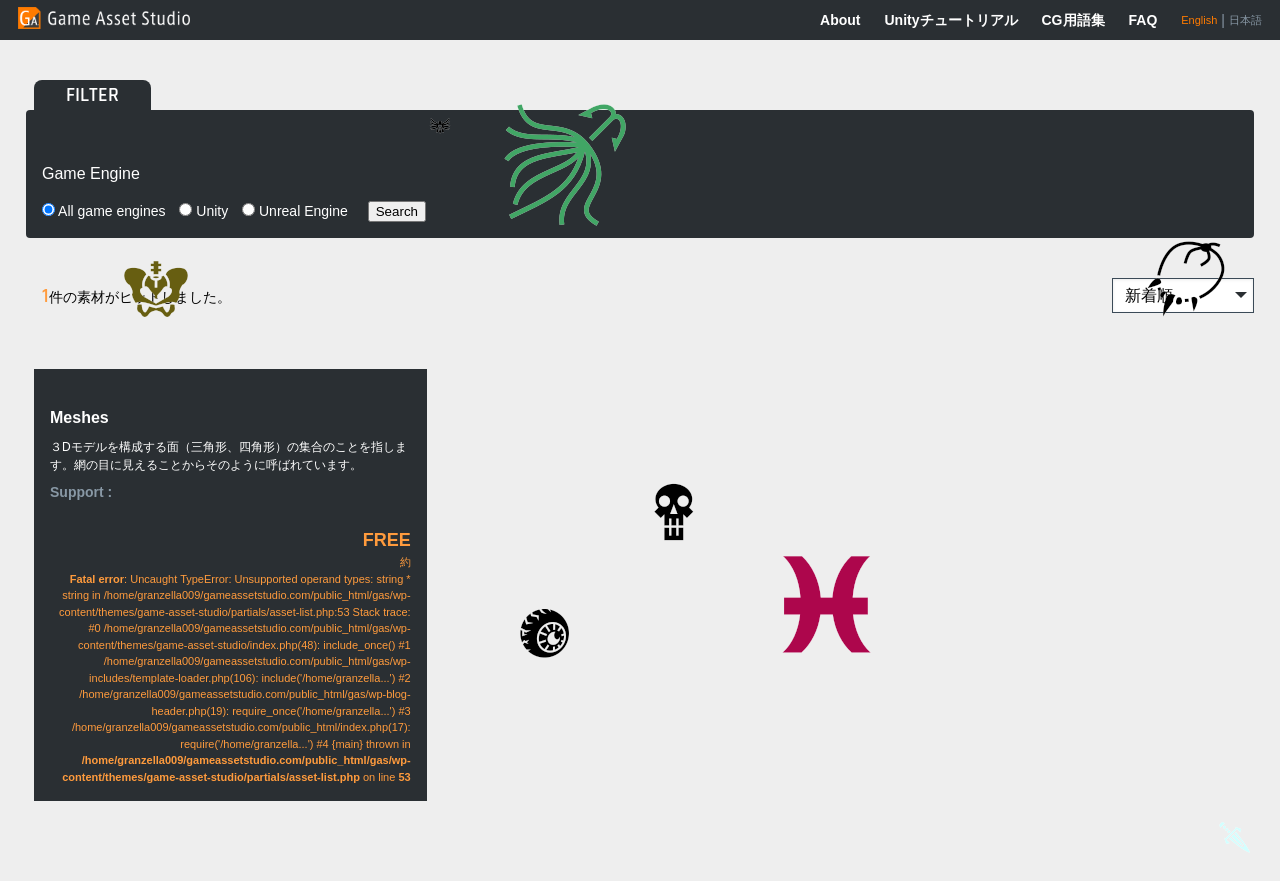 This screenshot has width=1280, height=881. Describe the element at coordinates (544, 633) in the screenshot. I see `view or toggle visibility settings` at that location.